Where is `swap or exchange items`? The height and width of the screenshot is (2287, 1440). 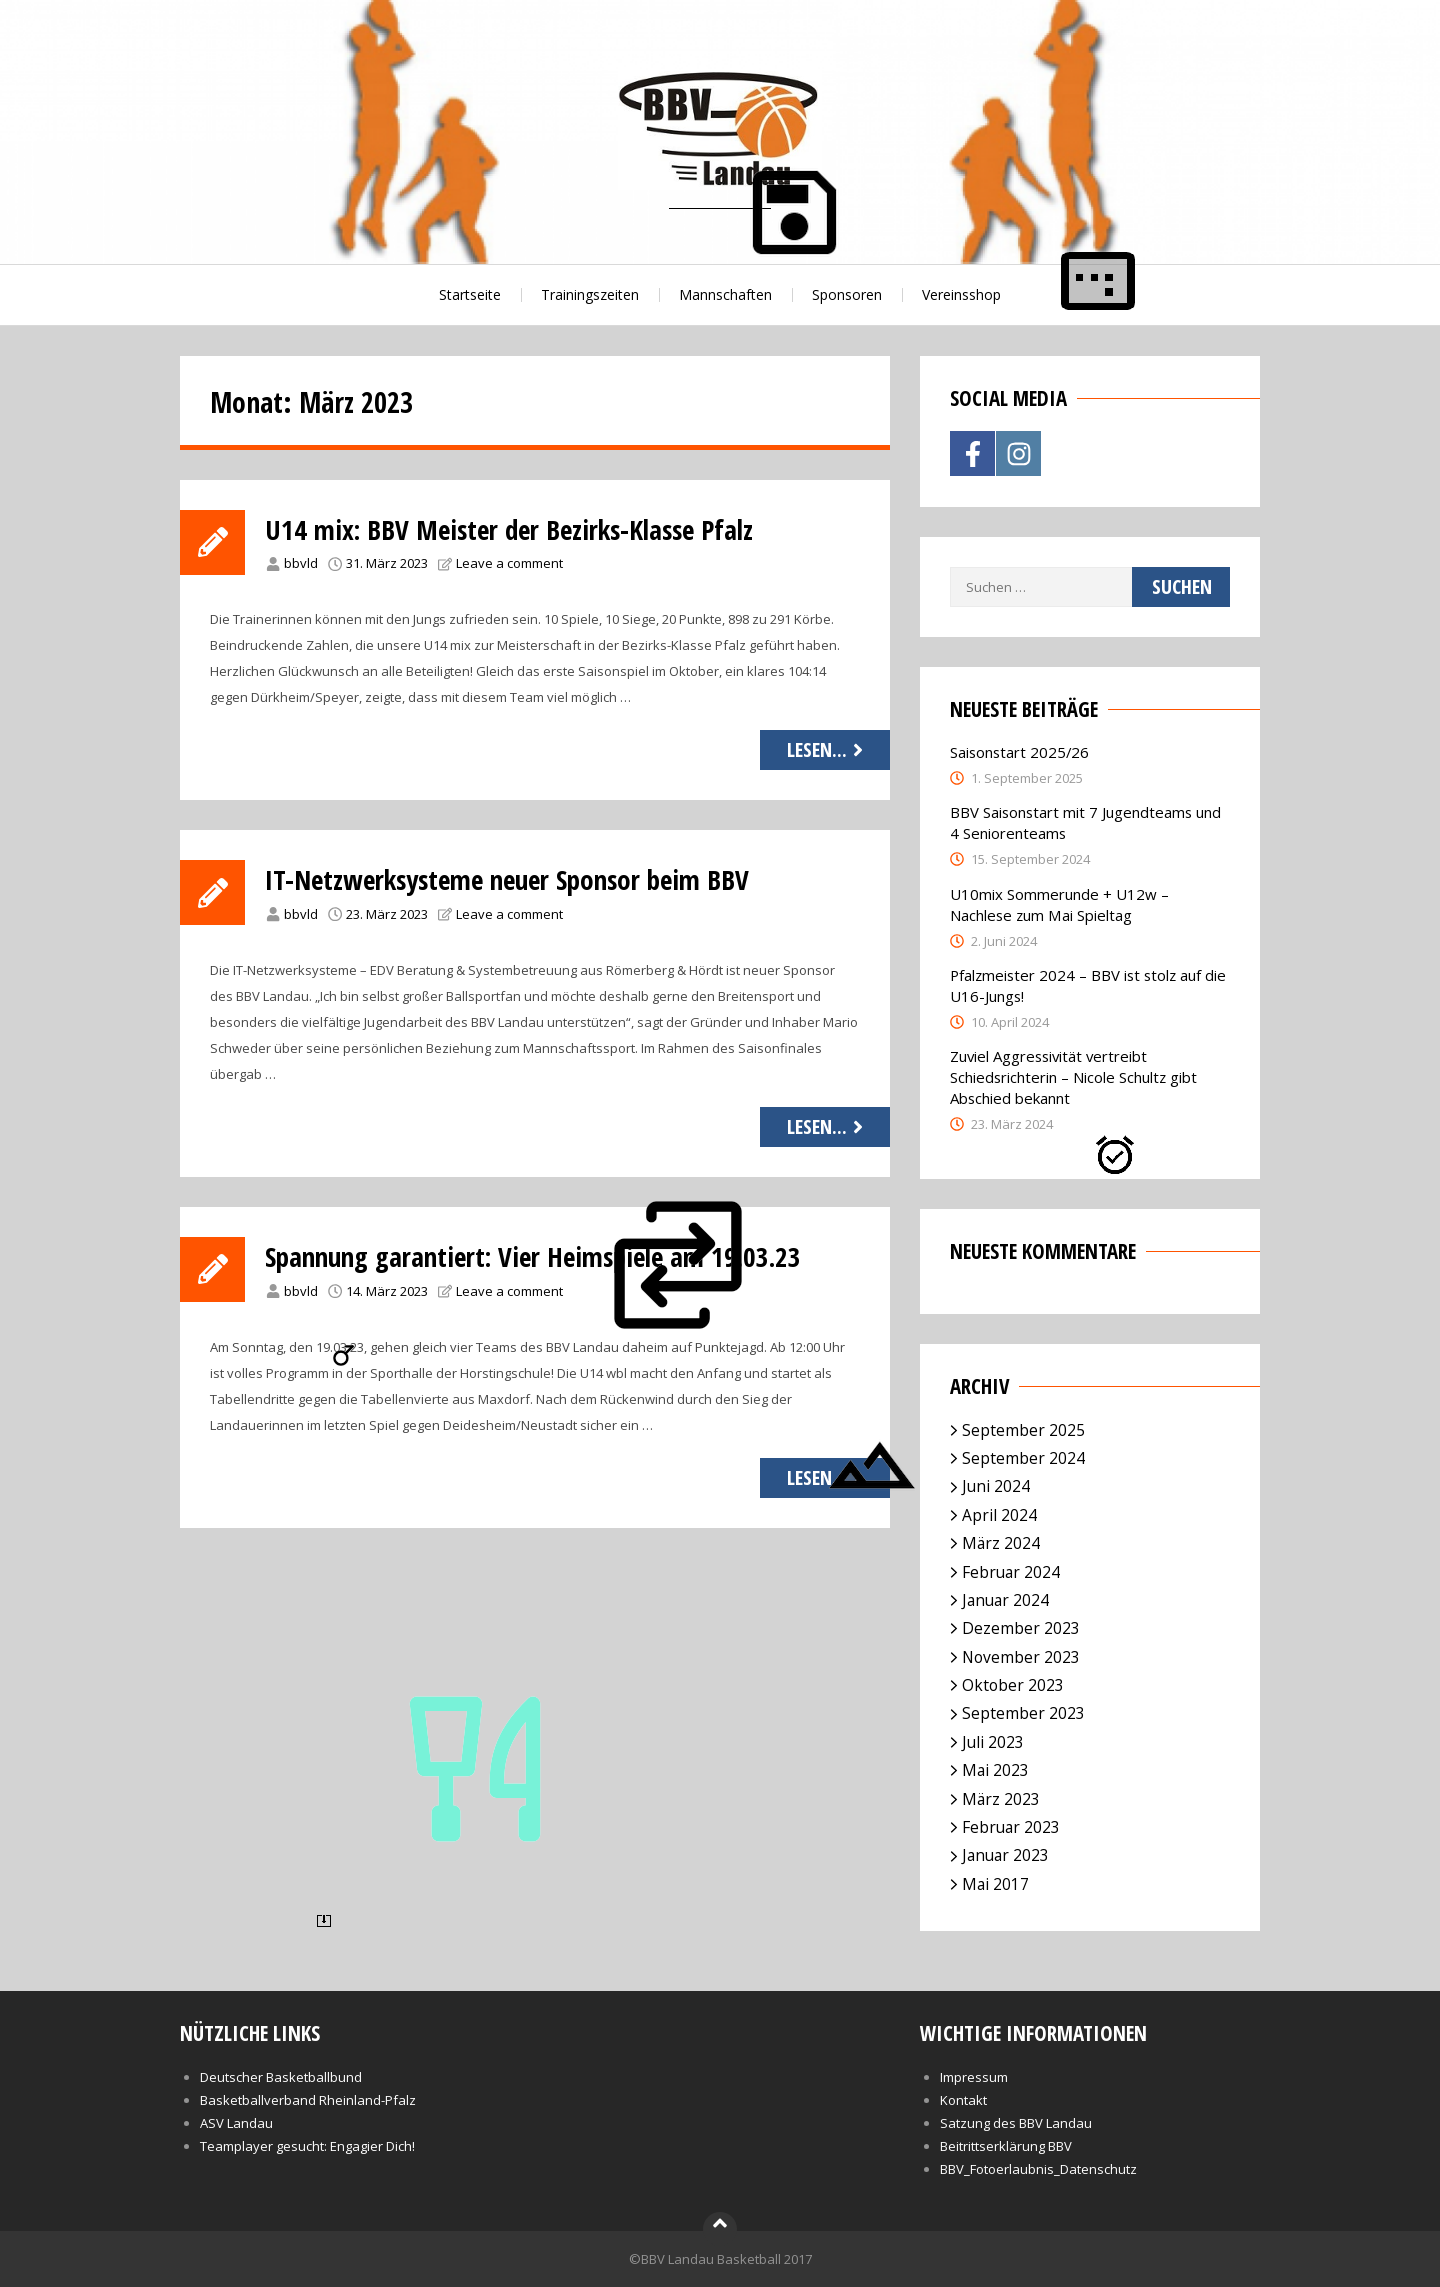 swap or exchange items is located at coordinates (678, 1265).